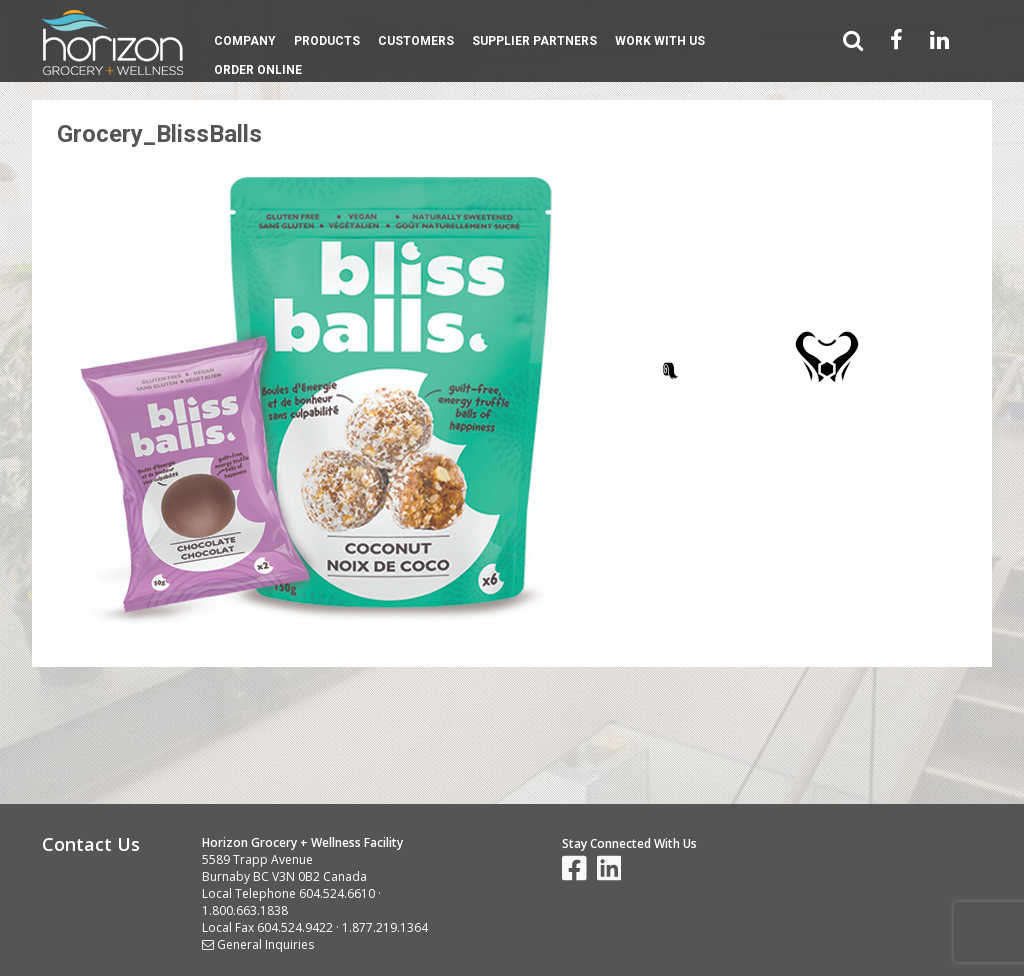 This screenshot has width=1024, height=976. I want to click on access first aid or medical supplies, so click(670, 371).